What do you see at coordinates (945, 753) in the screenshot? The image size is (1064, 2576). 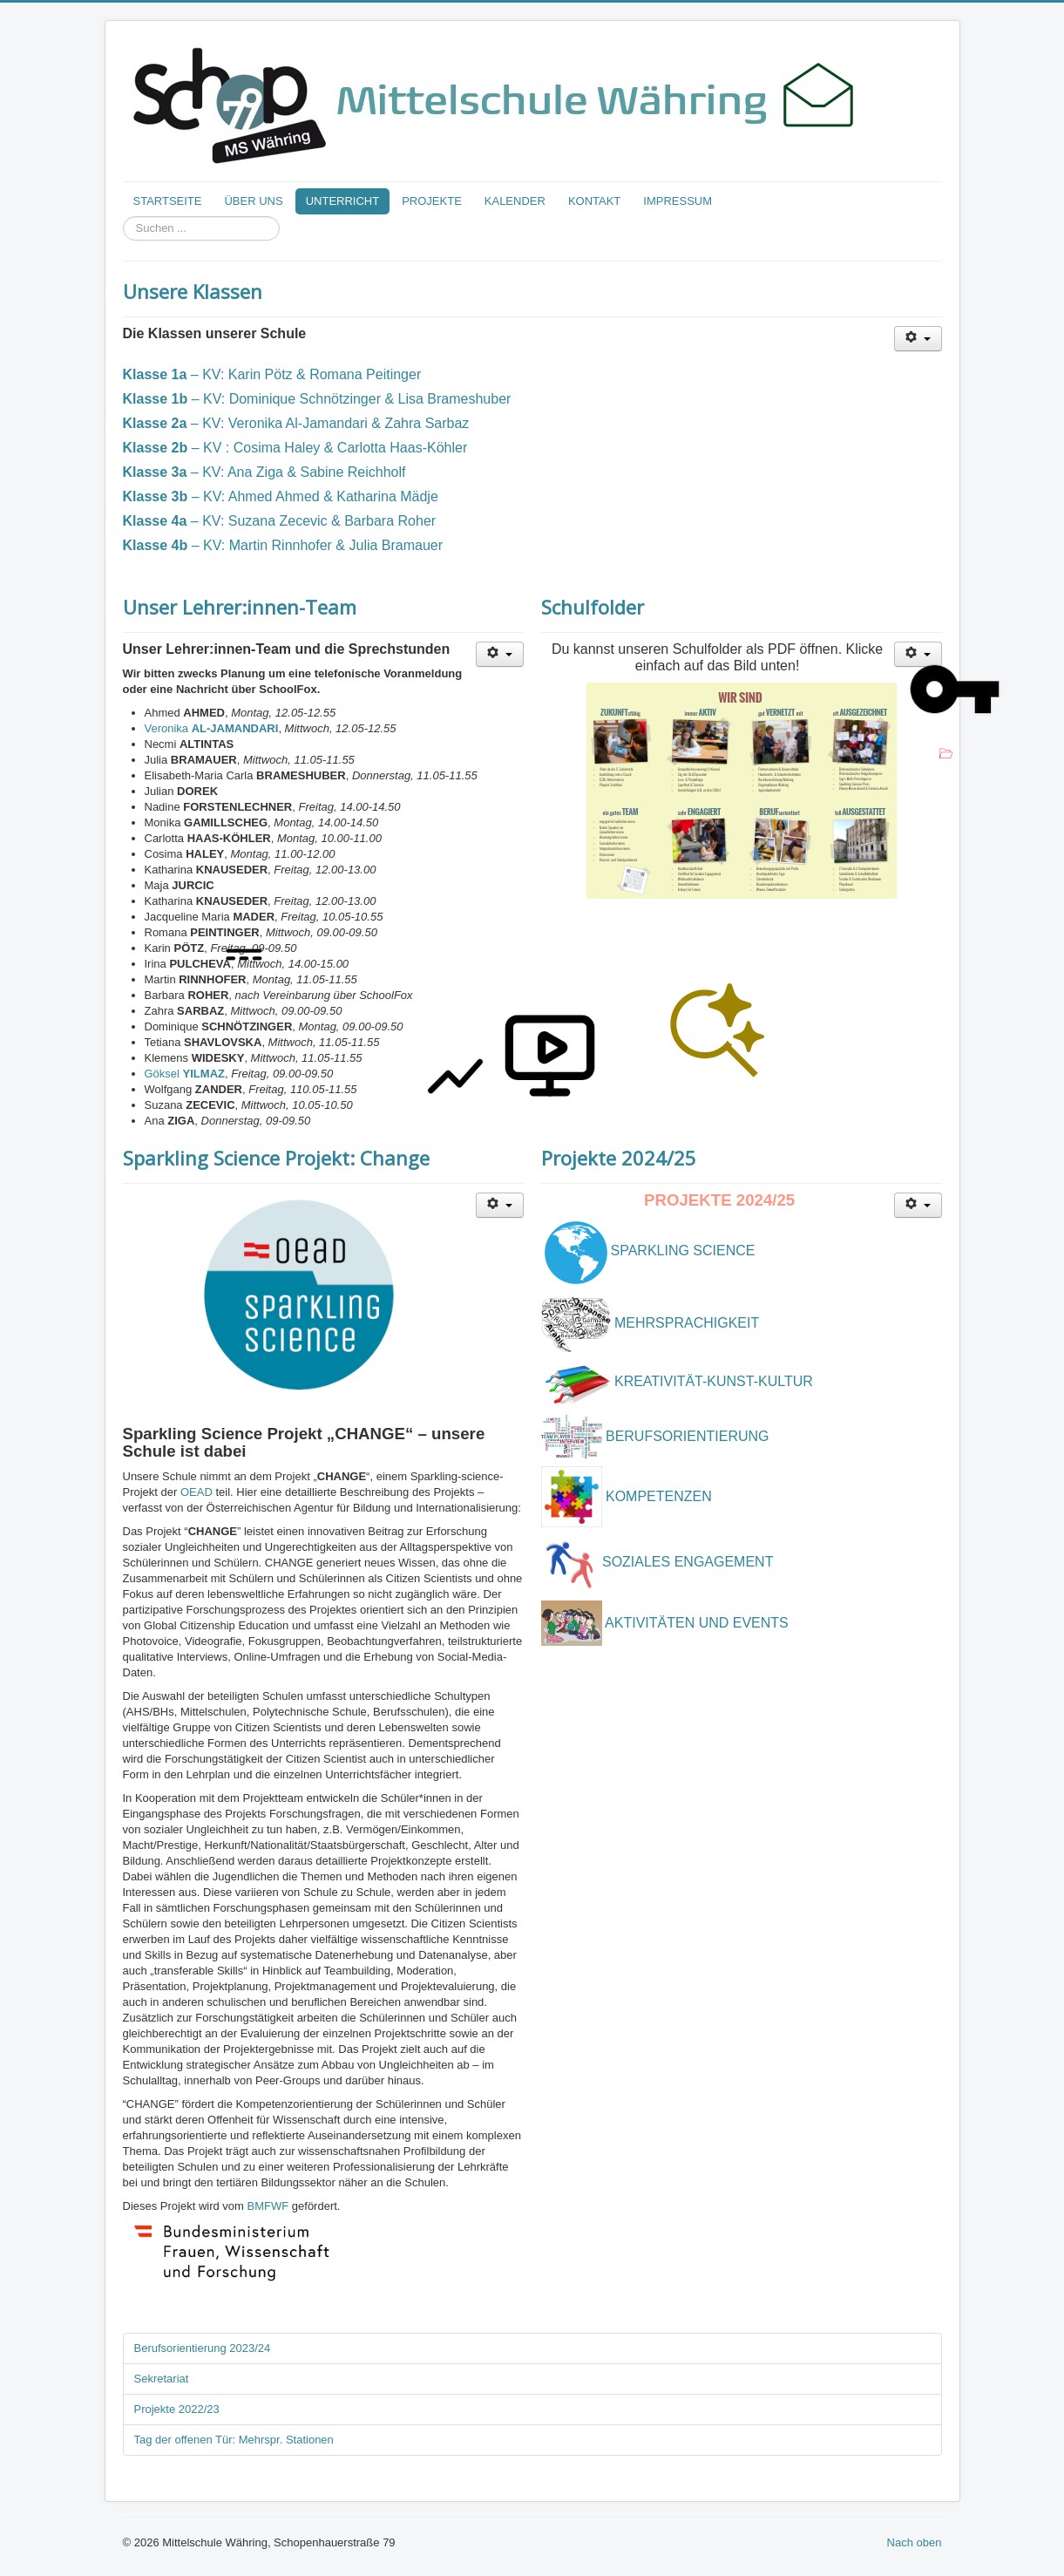 I see `open folder containing files` at bounding box center [945, 753].